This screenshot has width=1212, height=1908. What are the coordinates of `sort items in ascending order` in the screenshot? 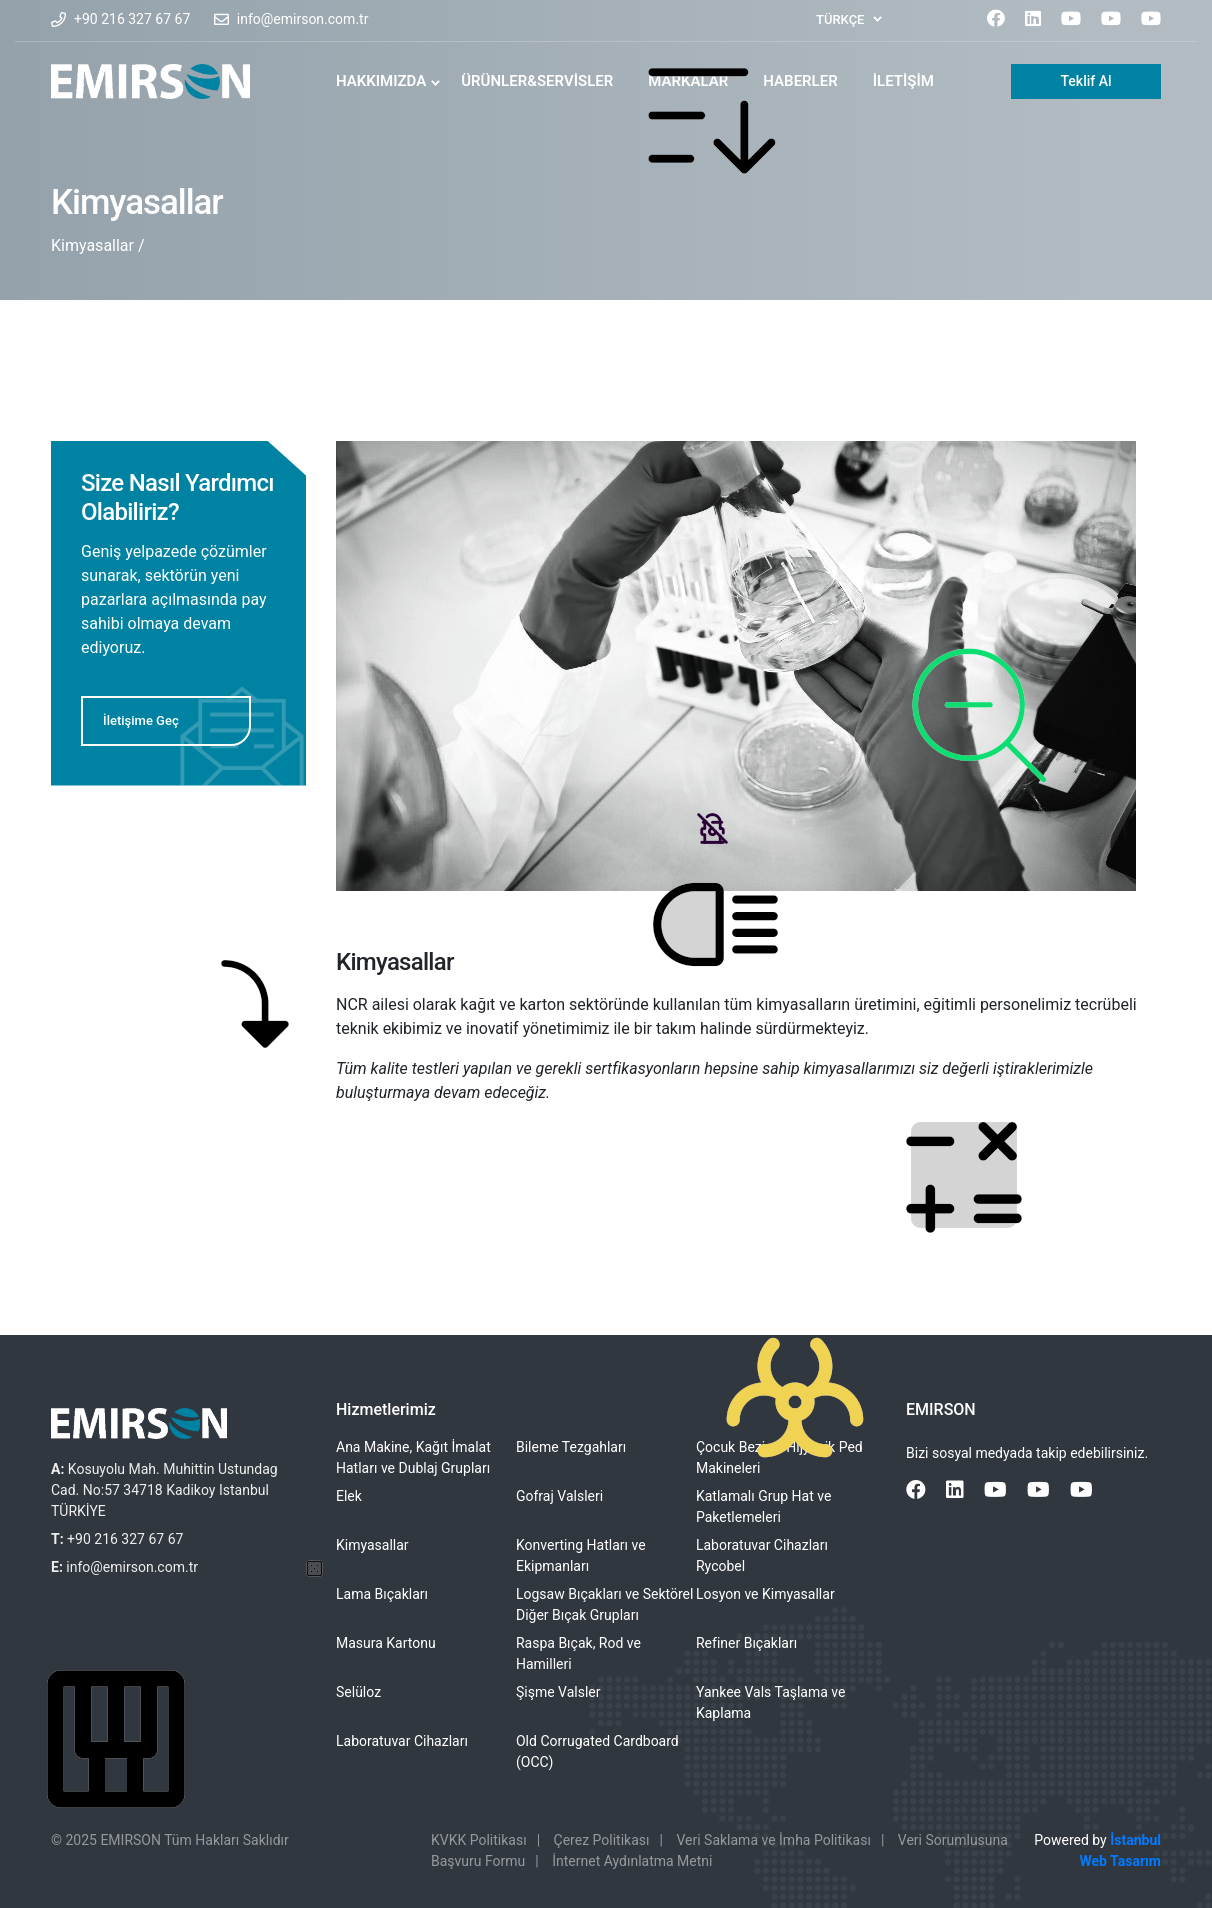 It's located at (706, 115).